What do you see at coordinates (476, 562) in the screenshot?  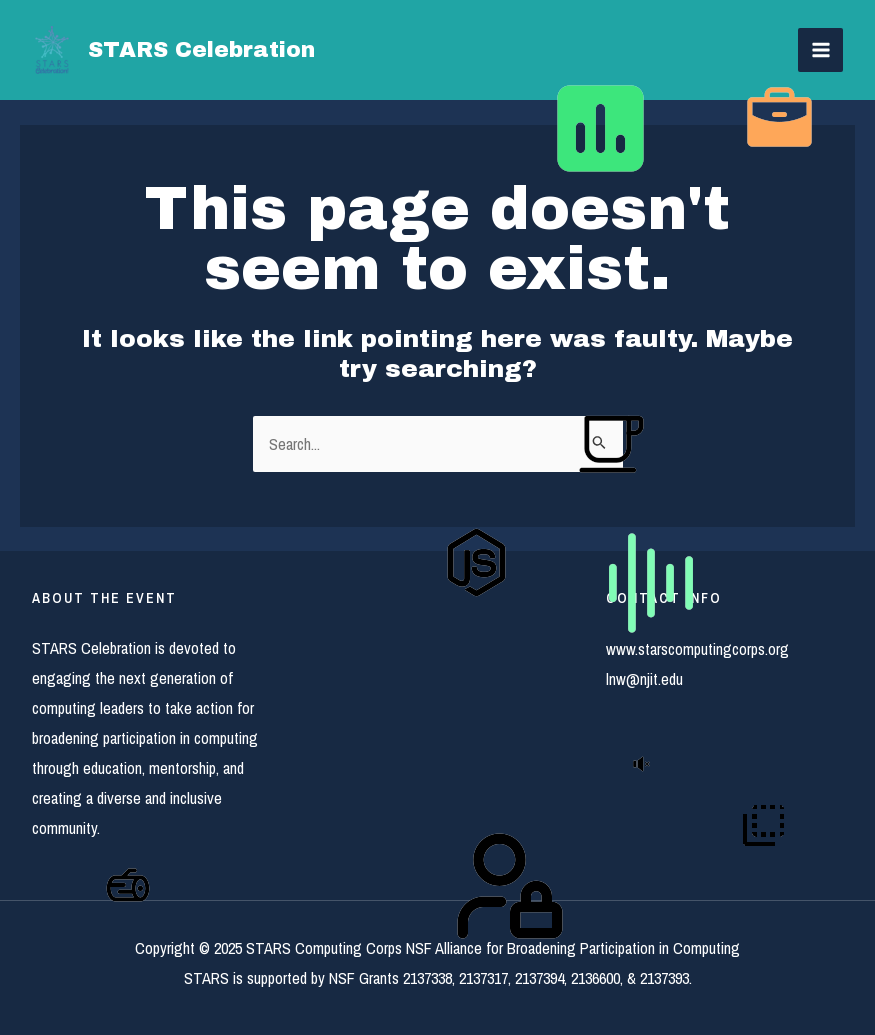 I see `Node.js runtime or server-side JavaScript indicator` at bounding box center [476, 562].